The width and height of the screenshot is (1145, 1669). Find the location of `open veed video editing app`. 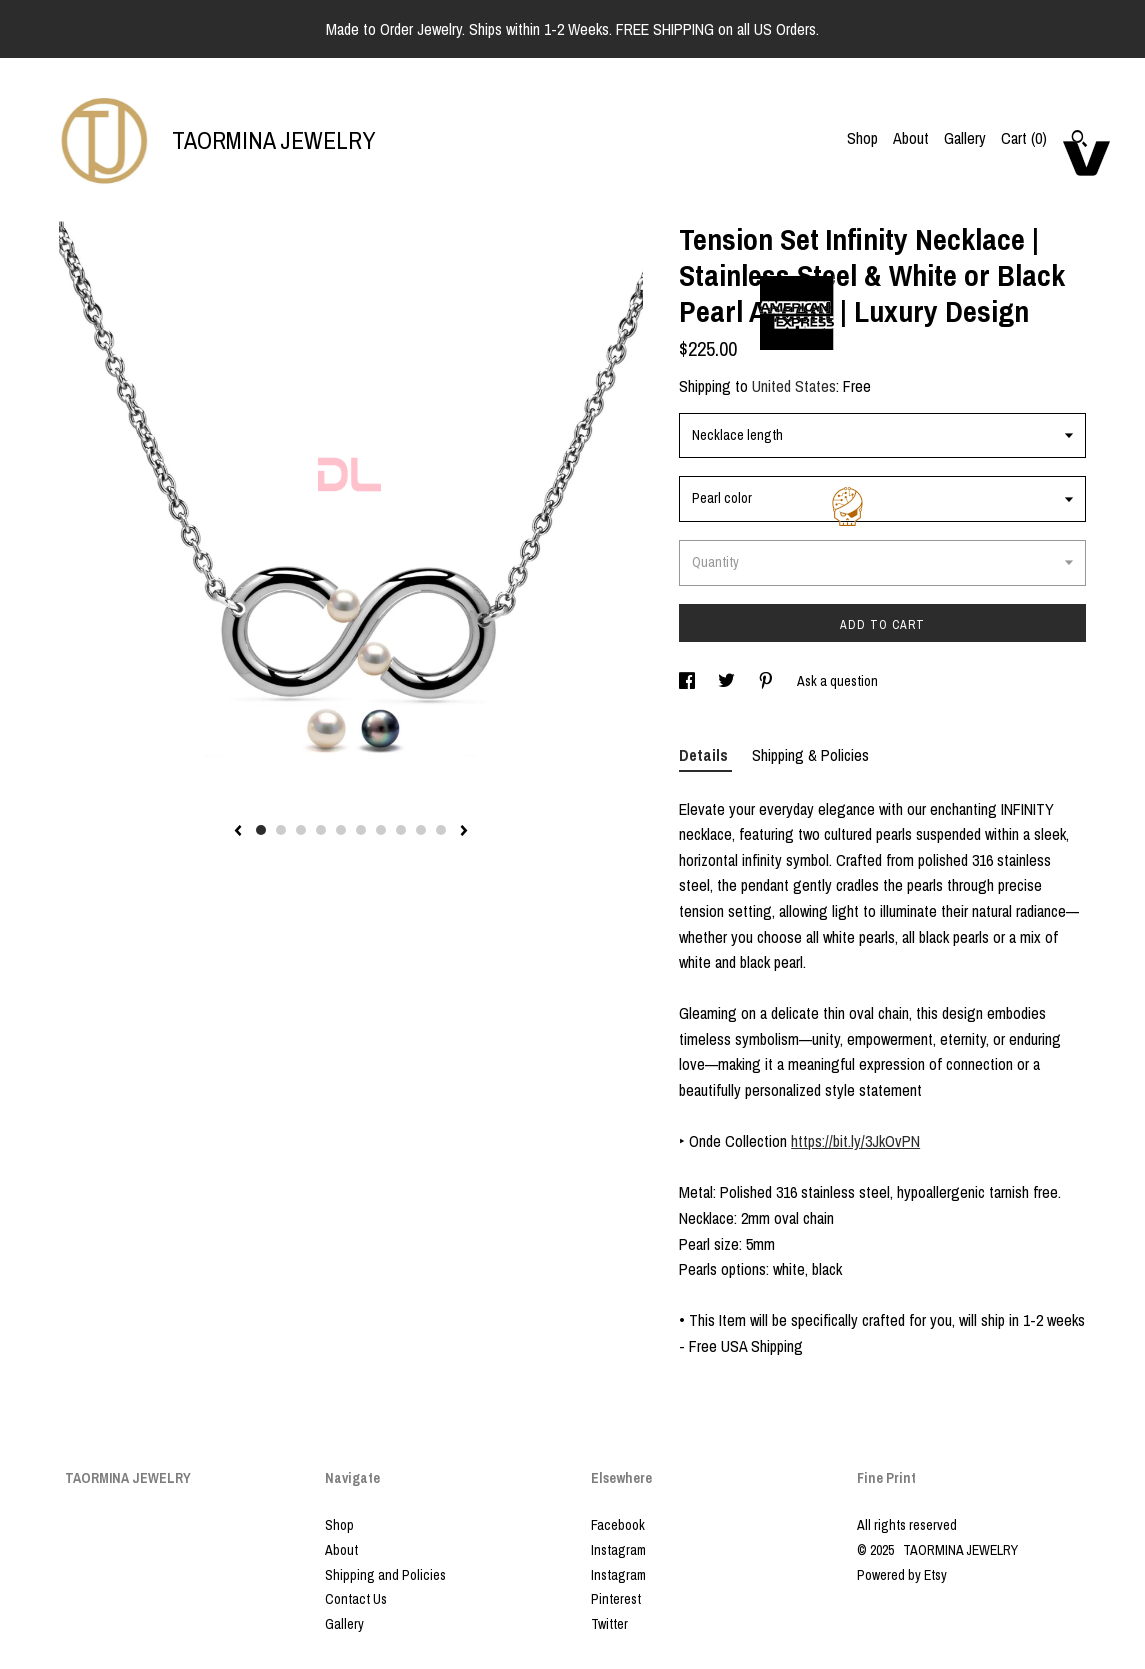

open veed video editing app is located at coordinates (1086, 158).